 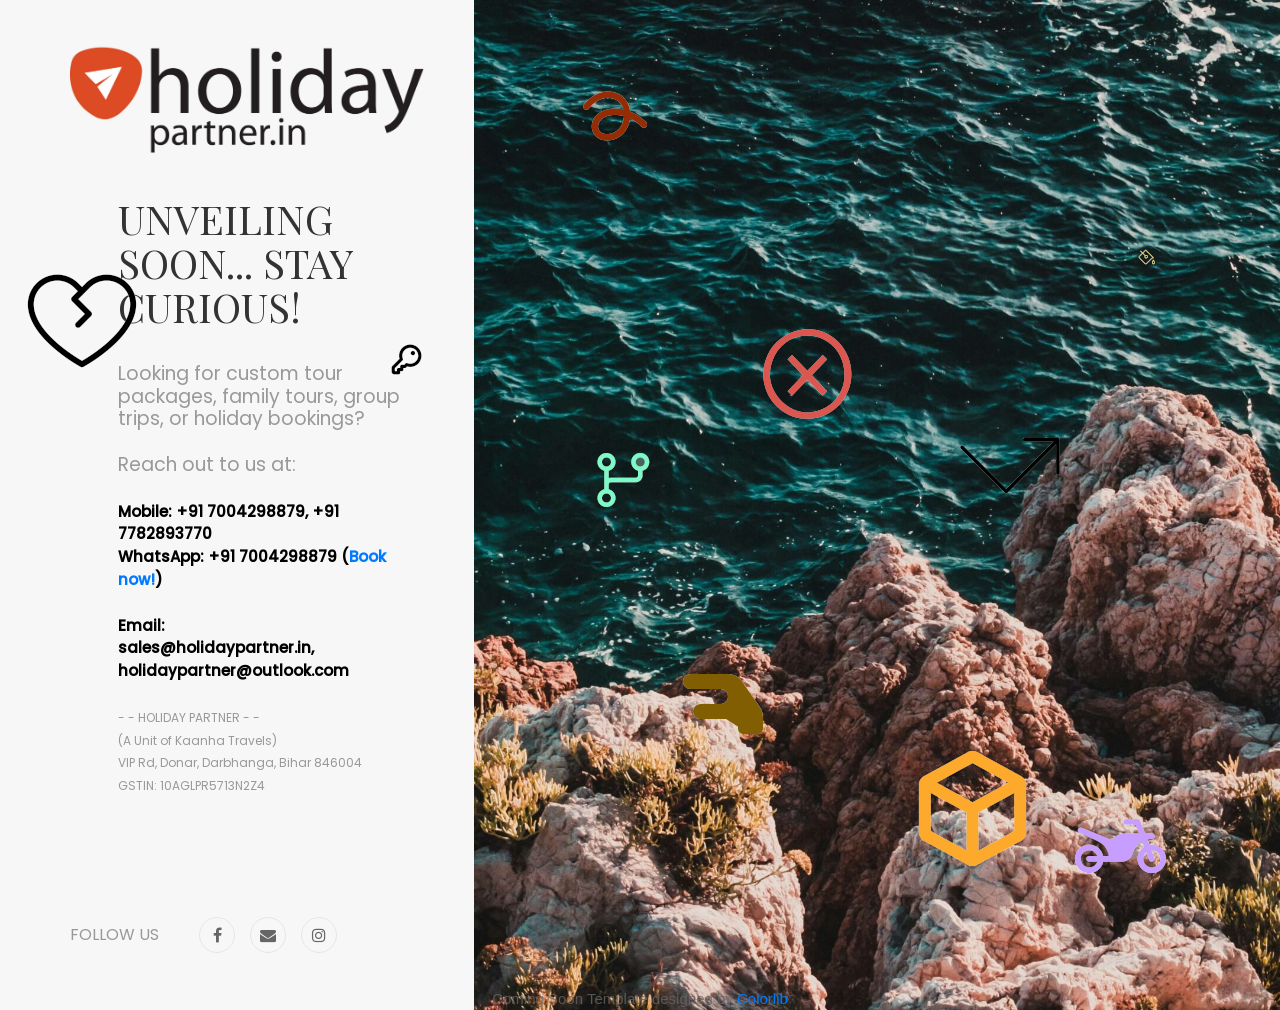 What do you see at coordinates (808, 374) in the screenshot?
I see `indicates an error or failed action` at bounding box center [808, 374].